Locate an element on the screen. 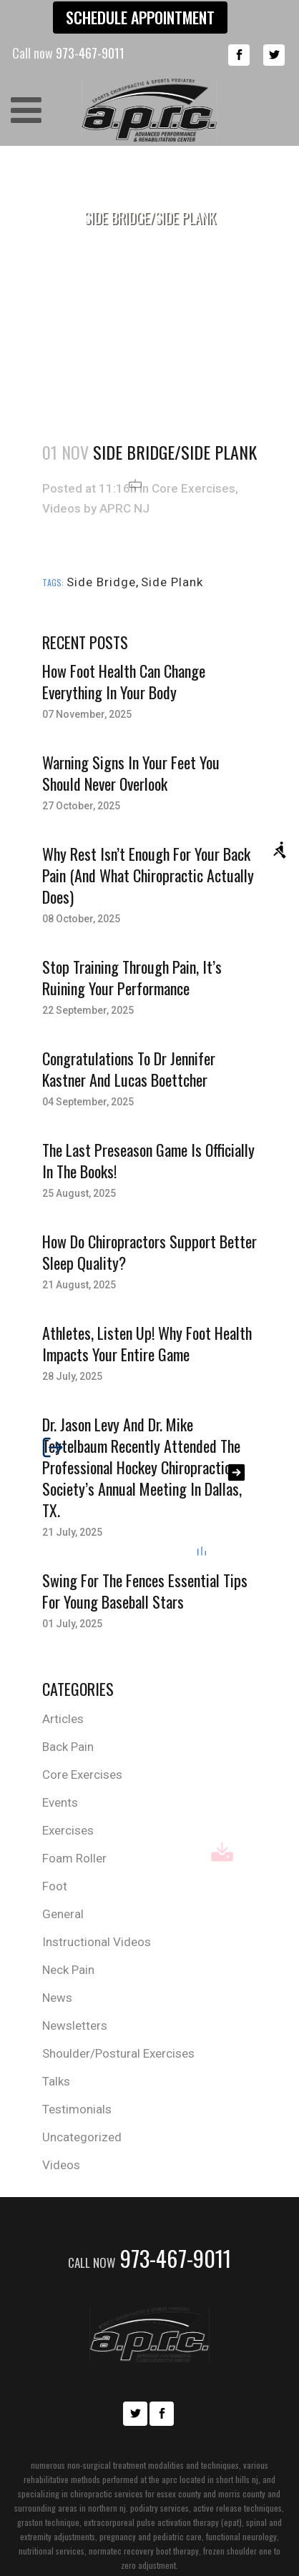 This screenshot has width=299, height=2576. align object to horizontal center is located at coordinates (135, 485).